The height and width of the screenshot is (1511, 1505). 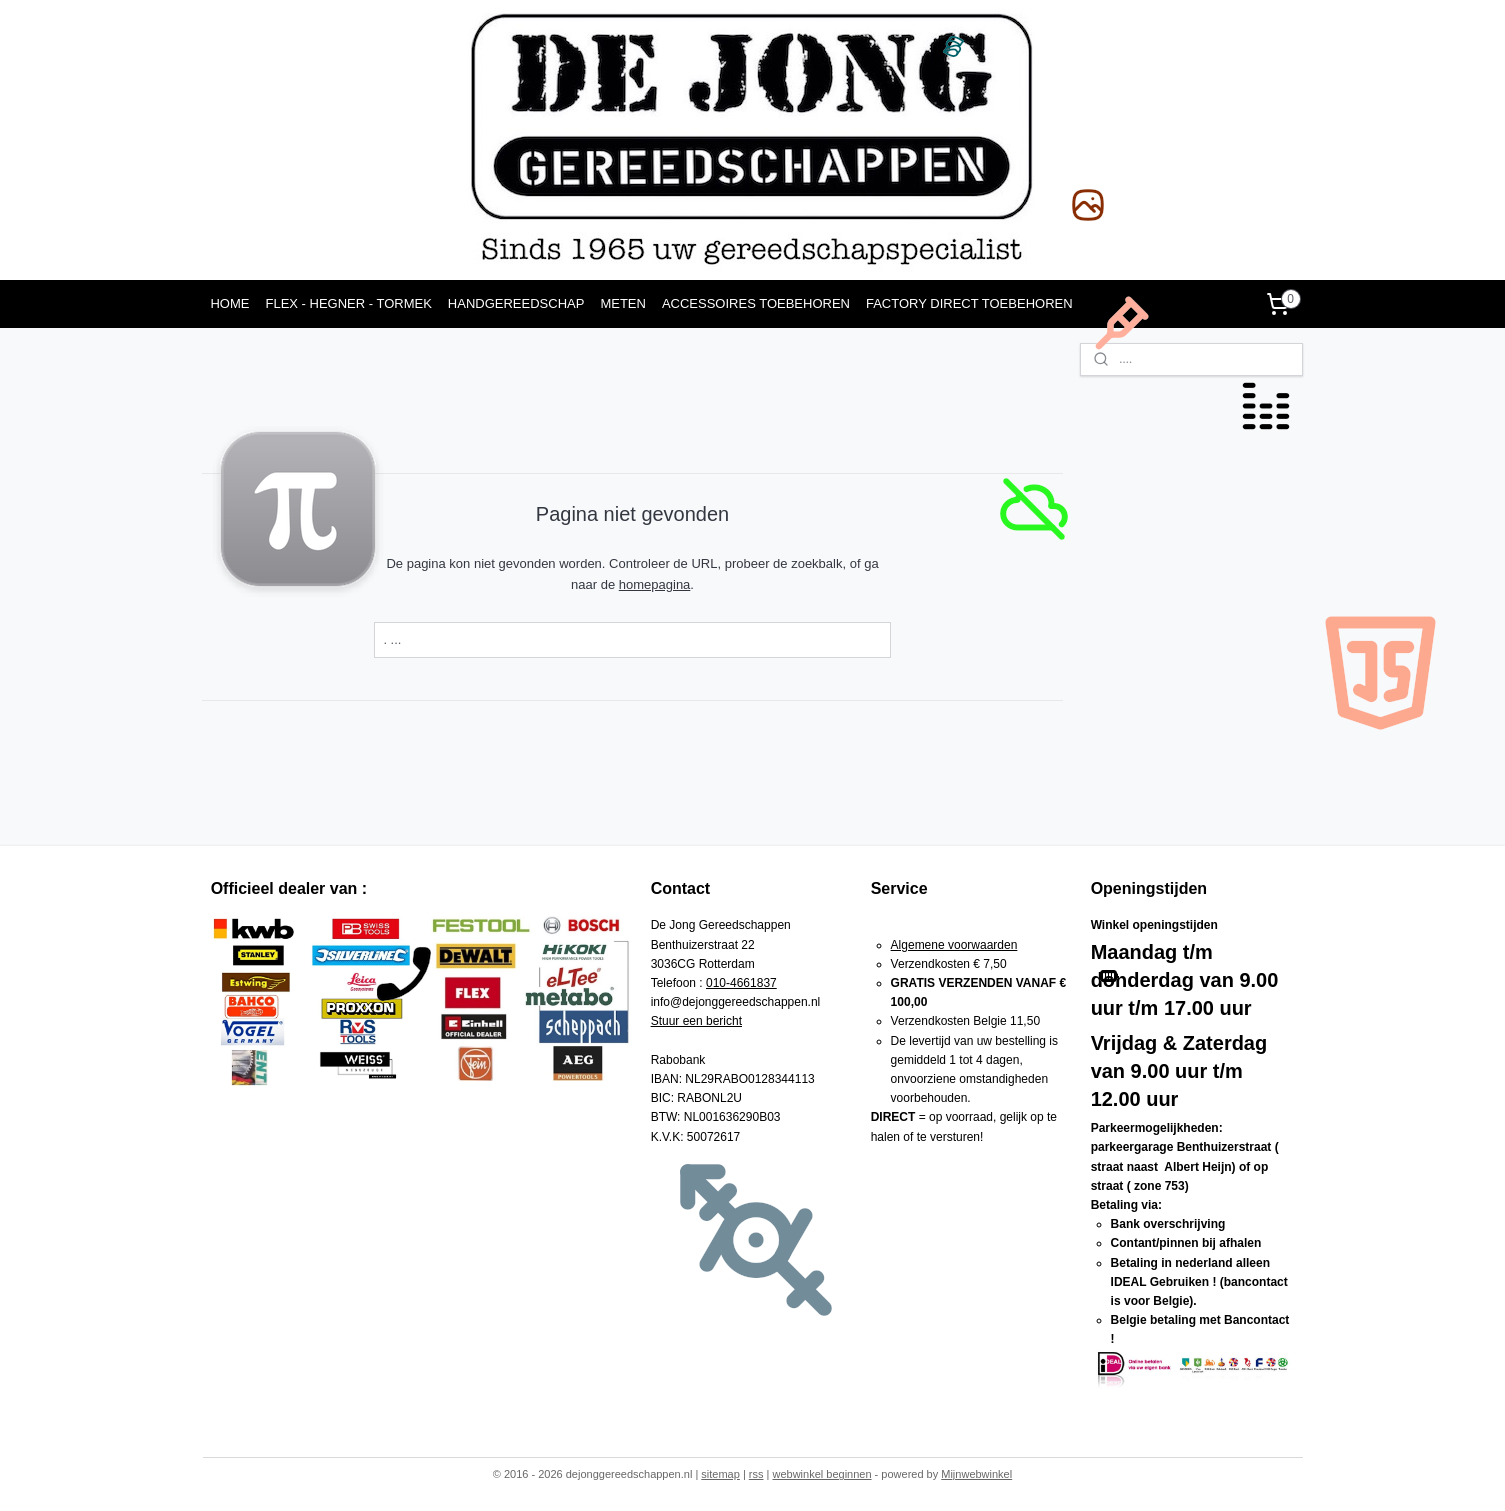 I want to click on link to SolidJS framework documentation, so click(x=953, y=46).